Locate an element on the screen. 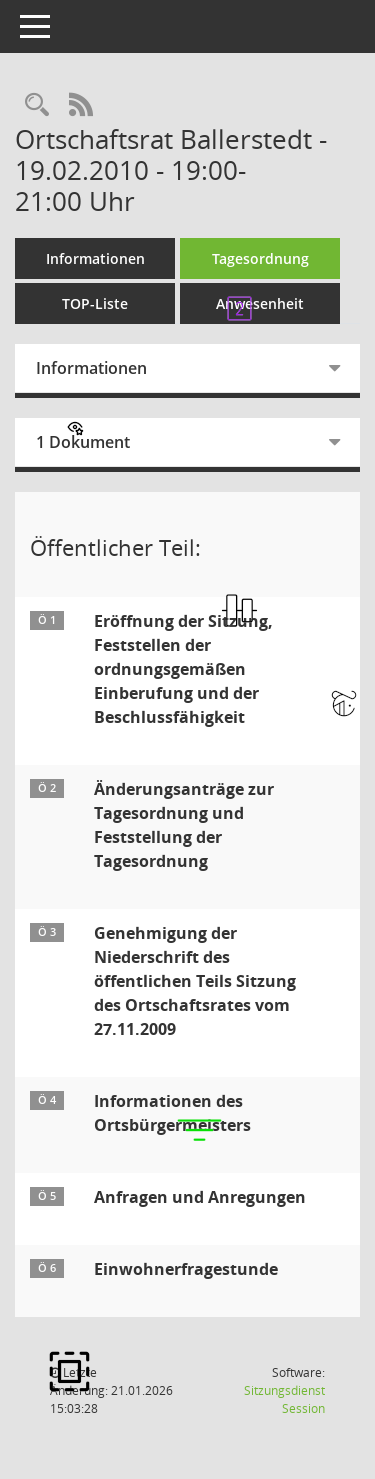  select all items in the current view is located at coordinates (69, 1371).